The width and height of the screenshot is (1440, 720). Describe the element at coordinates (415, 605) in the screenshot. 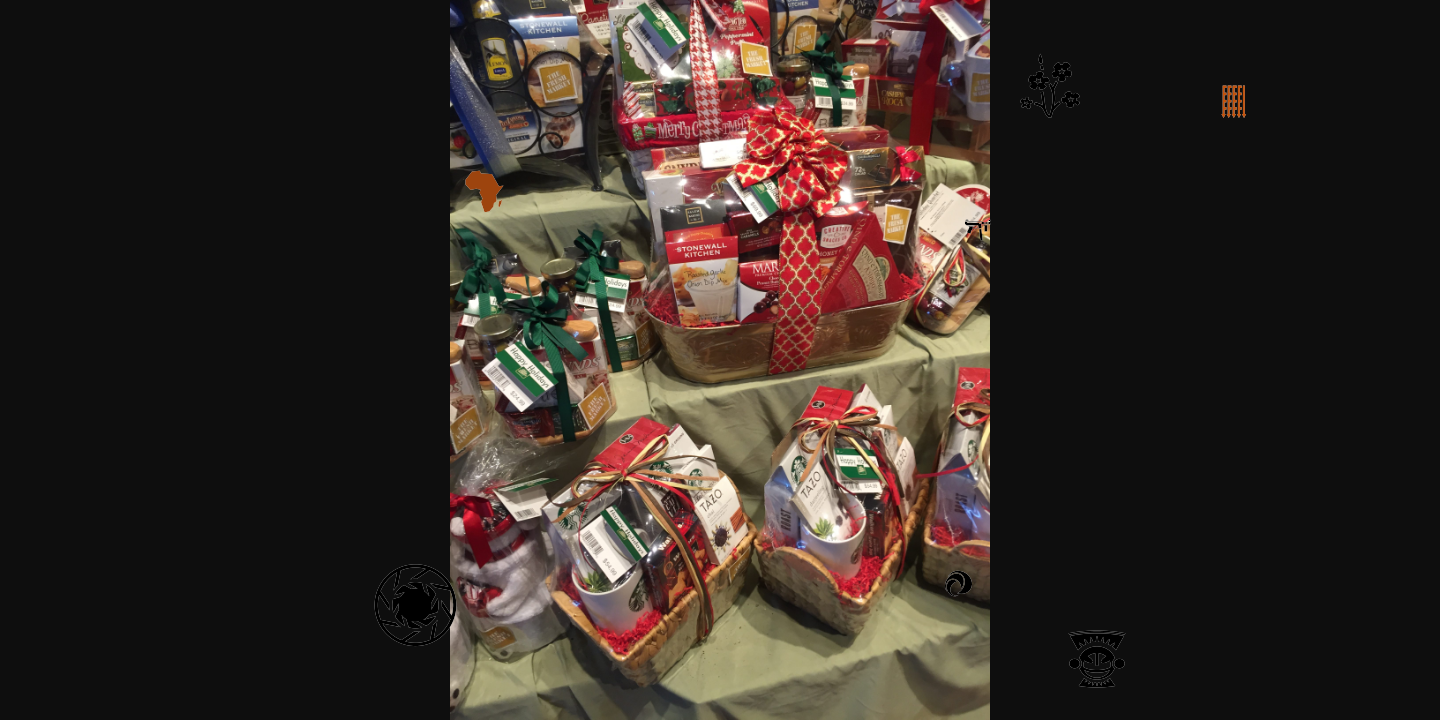

I see `camera aperture or shutter control` at that location.